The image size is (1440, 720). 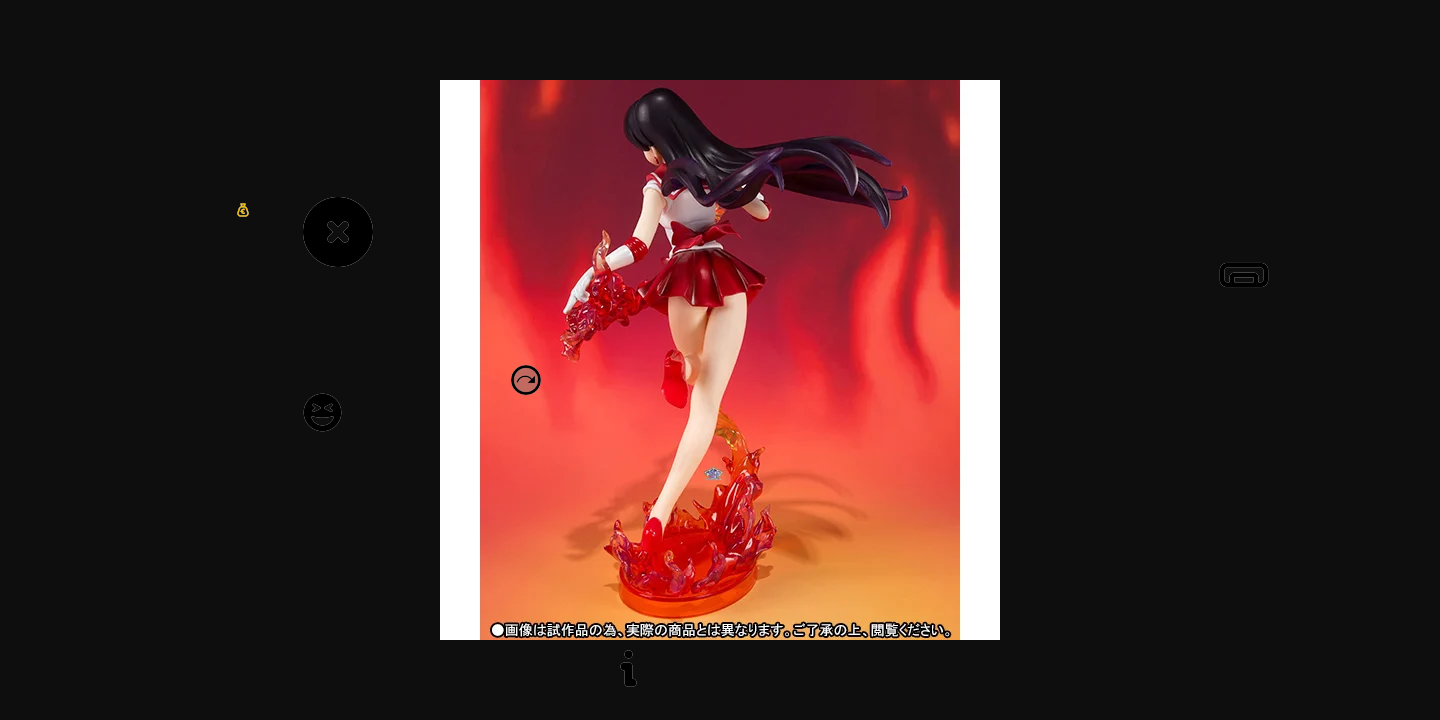 I want to click on react with a laughing emoji, so click(x=322, y=412).